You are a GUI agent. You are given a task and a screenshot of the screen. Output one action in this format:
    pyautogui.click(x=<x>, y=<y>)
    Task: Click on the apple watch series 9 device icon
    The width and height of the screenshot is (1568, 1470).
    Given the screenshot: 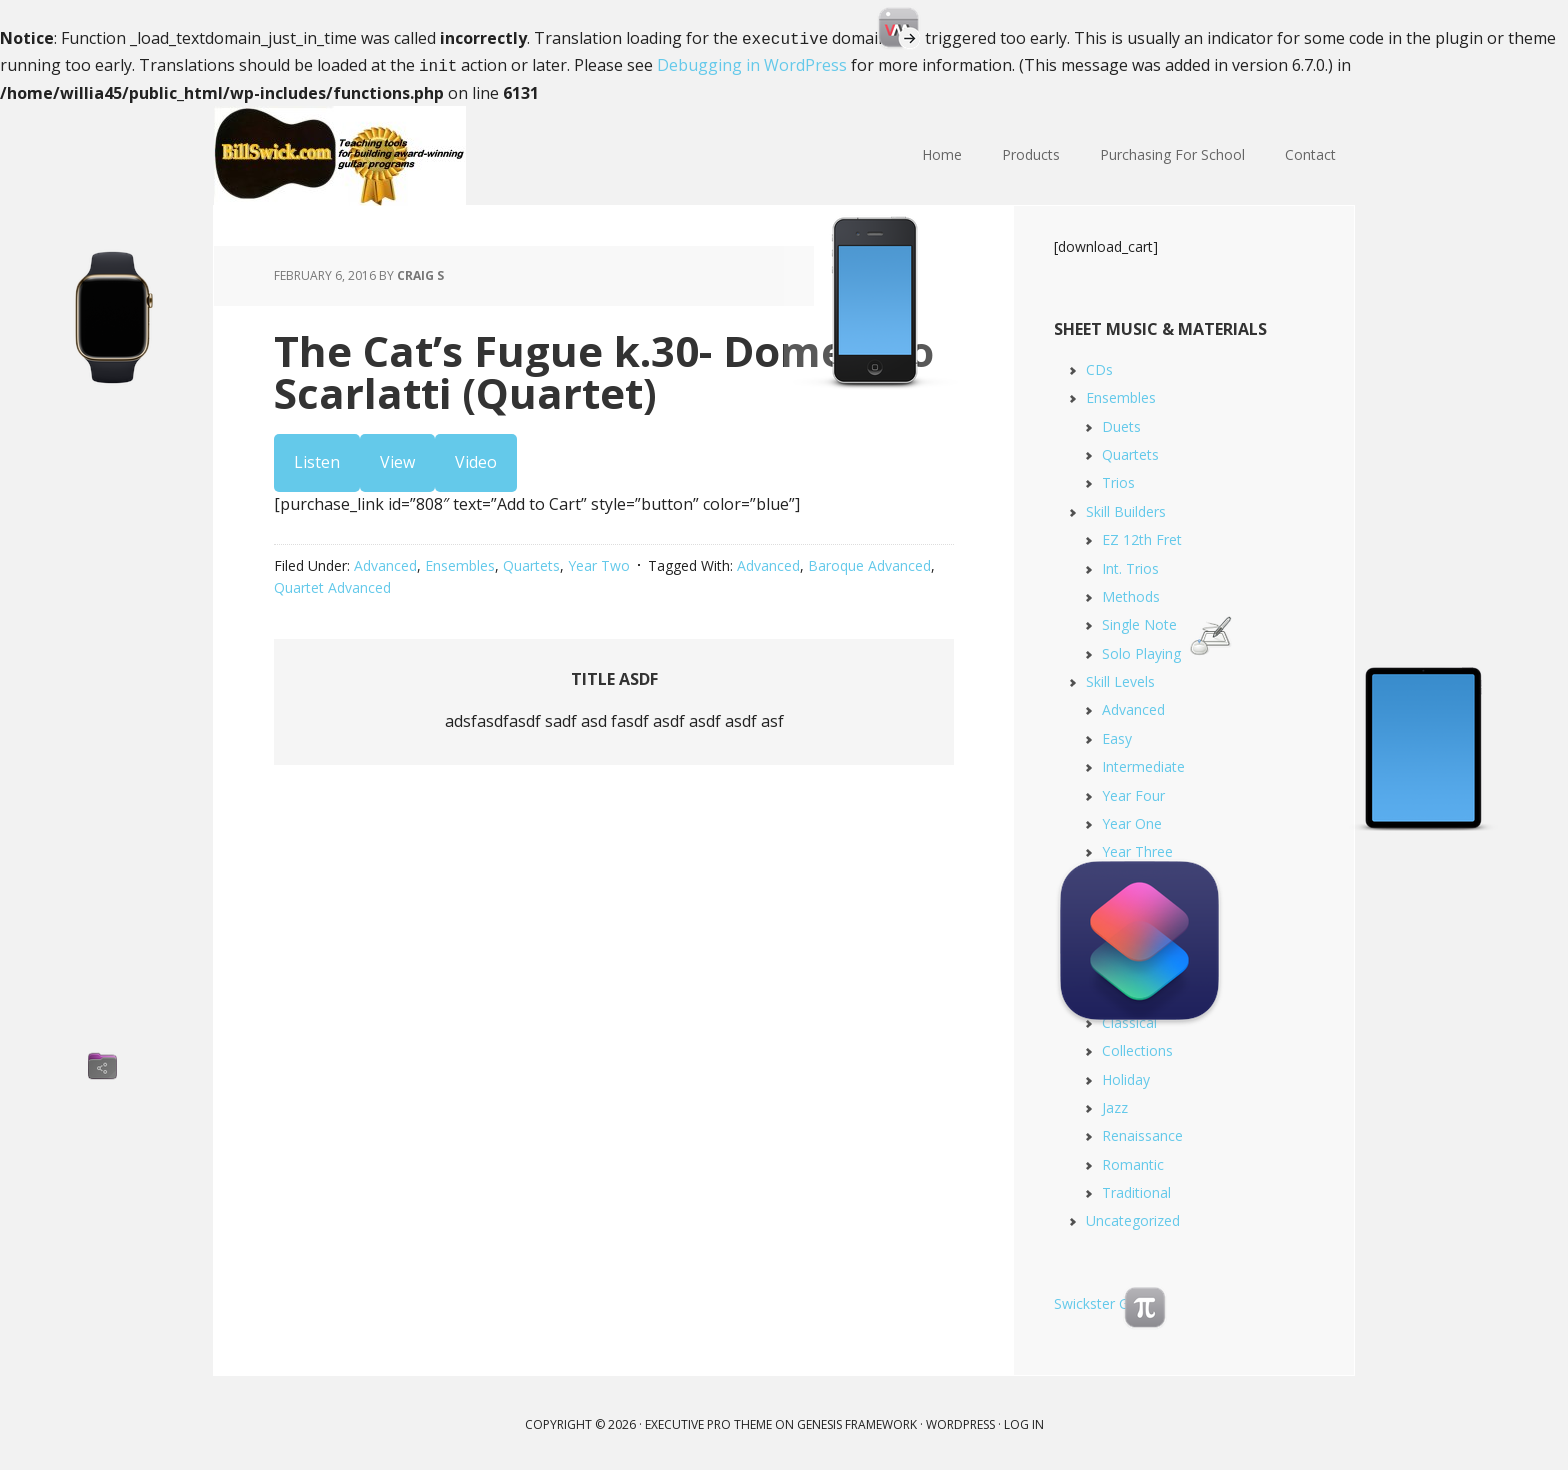 What is the action you would take?
    pyautogui.click(x=112, y=317)
    